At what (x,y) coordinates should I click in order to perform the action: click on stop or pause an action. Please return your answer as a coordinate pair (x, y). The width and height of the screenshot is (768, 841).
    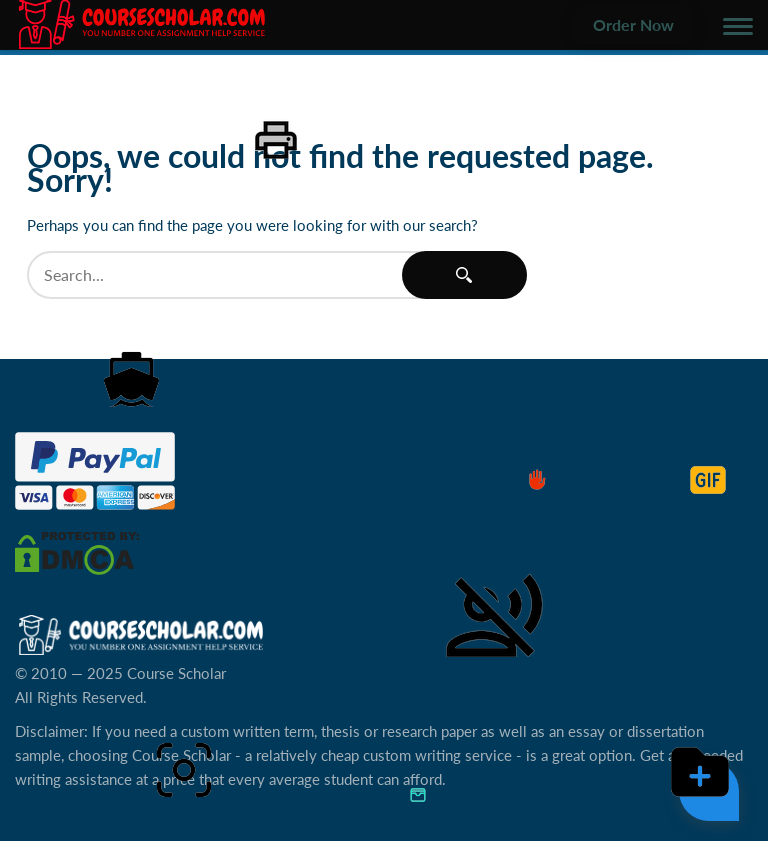
    Looking at the image, I should click on (537, 479).